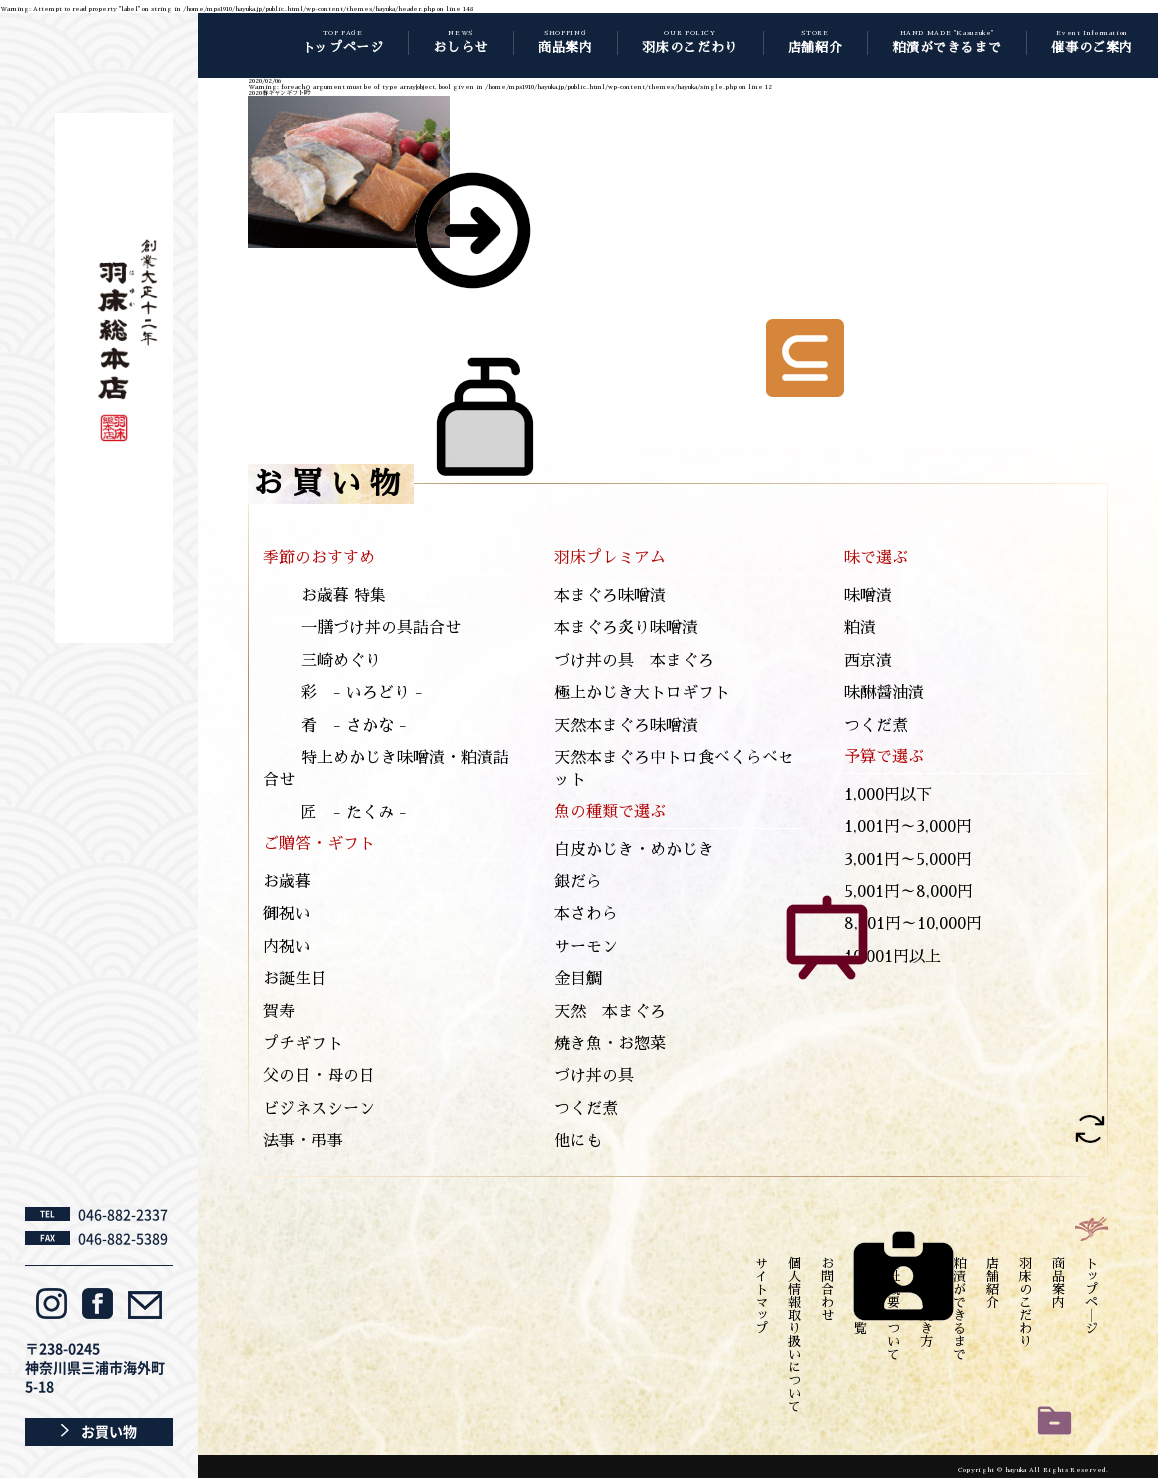 Image resolution: width=1158 pixels, height=1478 pixels. Describe the element at coordinates (903, 1281) in the screenshot. I see `view user profile or identification` at that location.